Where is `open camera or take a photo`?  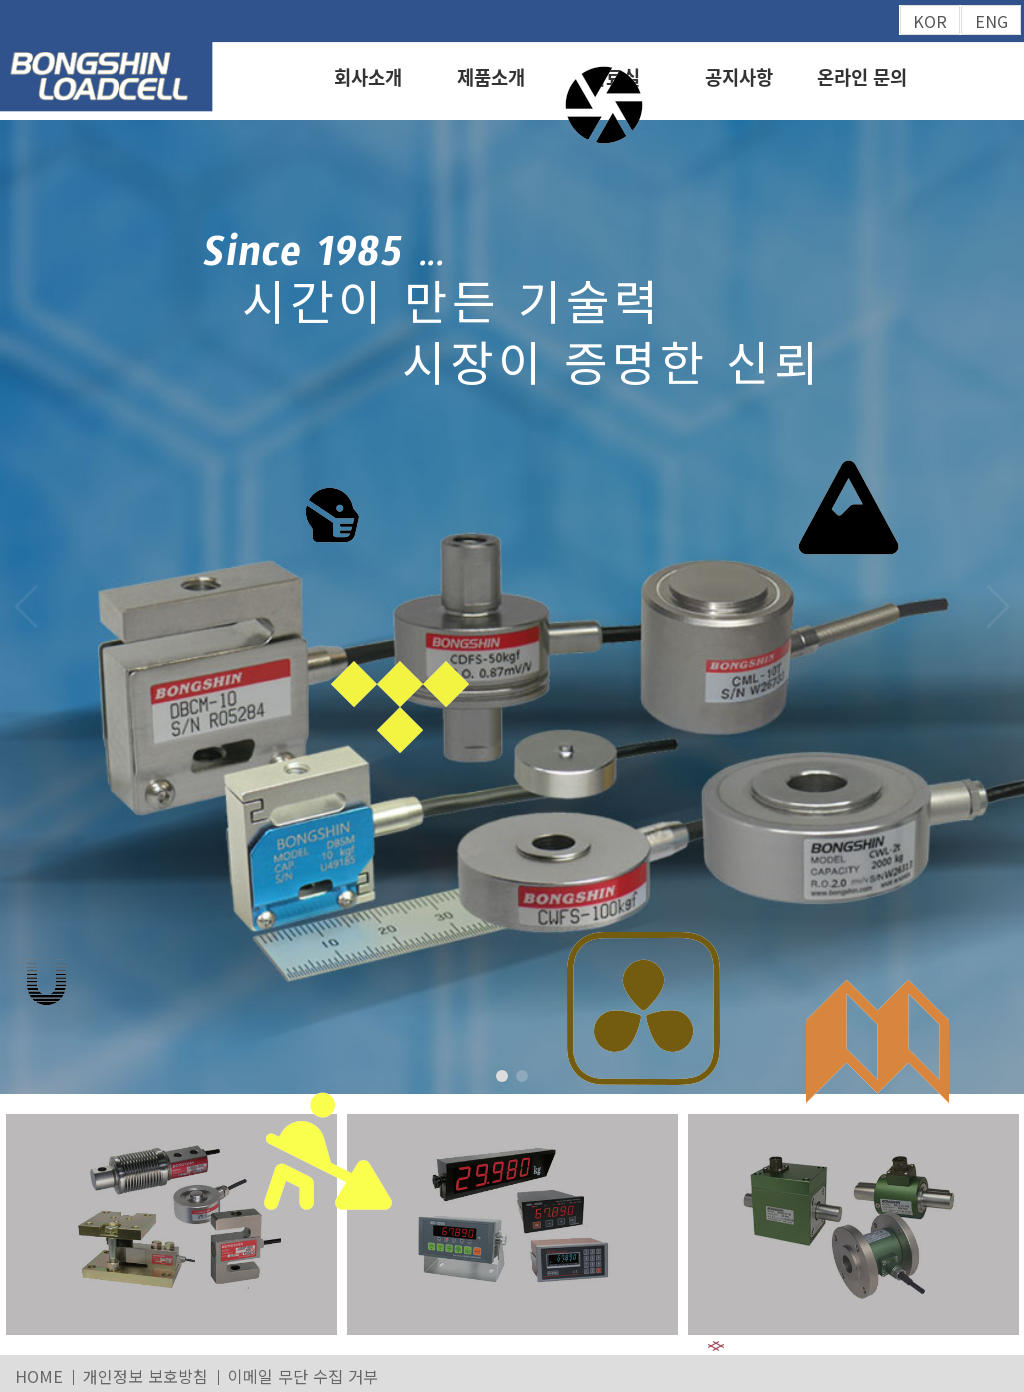 open camera or take a photo is located at coordinates (604, 105).